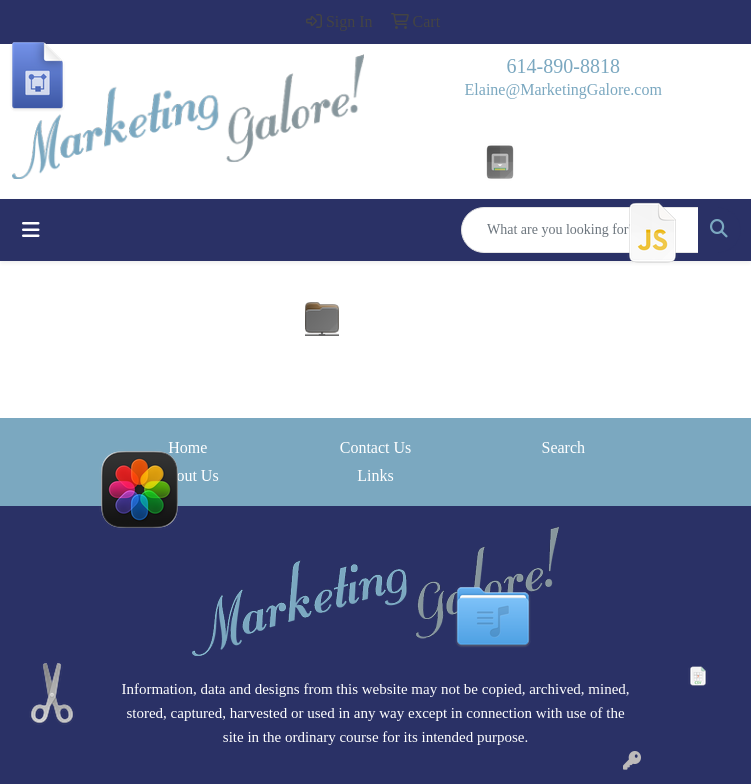 This screenshot has width=751, height=784. I want to click on open the photos app, so click(139, 489).